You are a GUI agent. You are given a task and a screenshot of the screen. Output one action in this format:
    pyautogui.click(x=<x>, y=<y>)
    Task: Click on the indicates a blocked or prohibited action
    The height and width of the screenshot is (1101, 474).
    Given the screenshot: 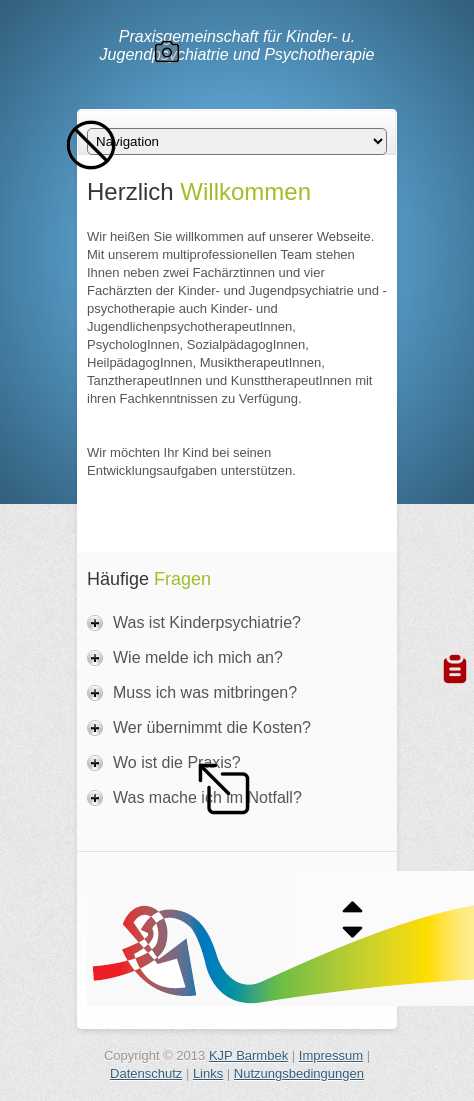 What is the action you would take?
    pyautogui.click(x=91, y=145)
    